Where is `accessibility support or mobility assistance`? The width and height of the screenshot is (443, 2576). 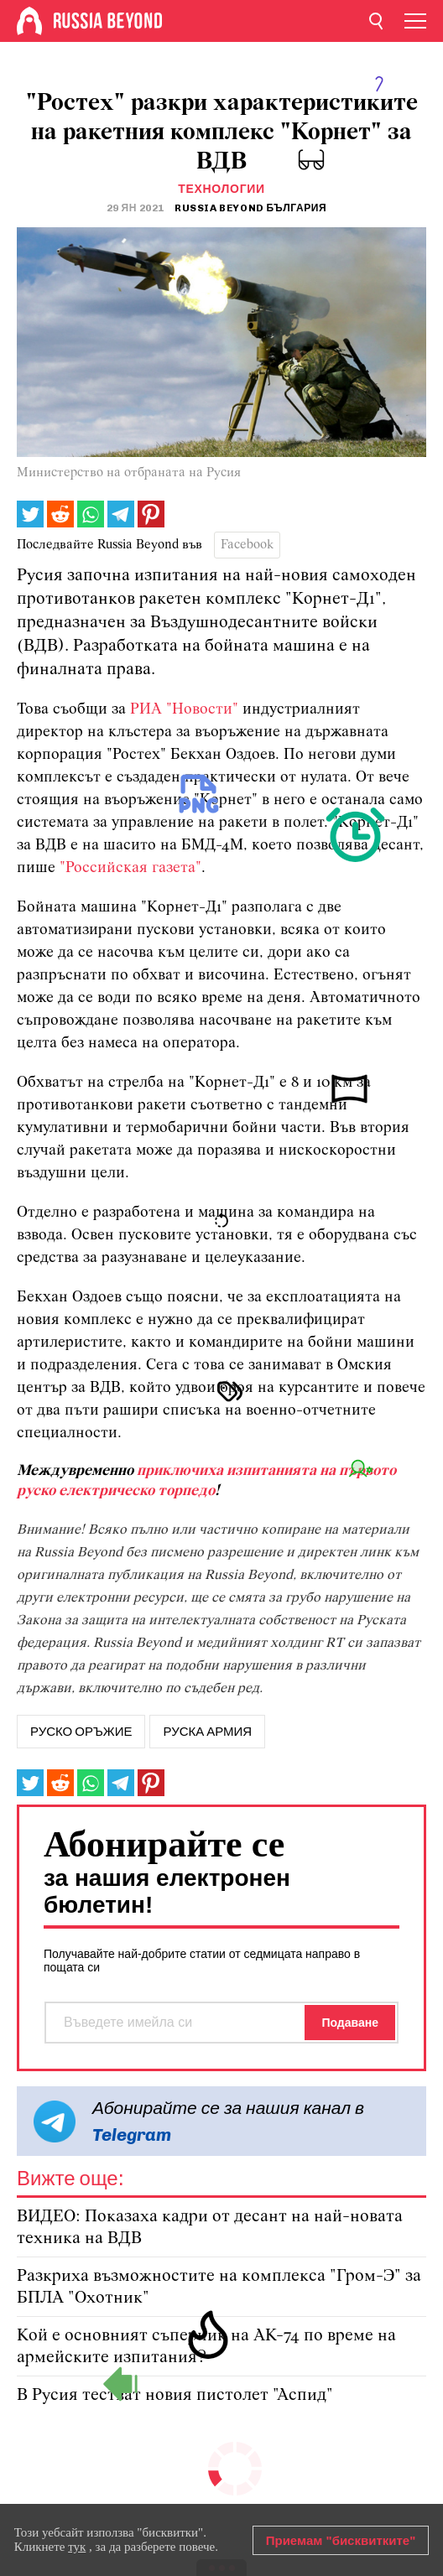
accessibility support or mobility assistance is located at coordinates (379, 84).